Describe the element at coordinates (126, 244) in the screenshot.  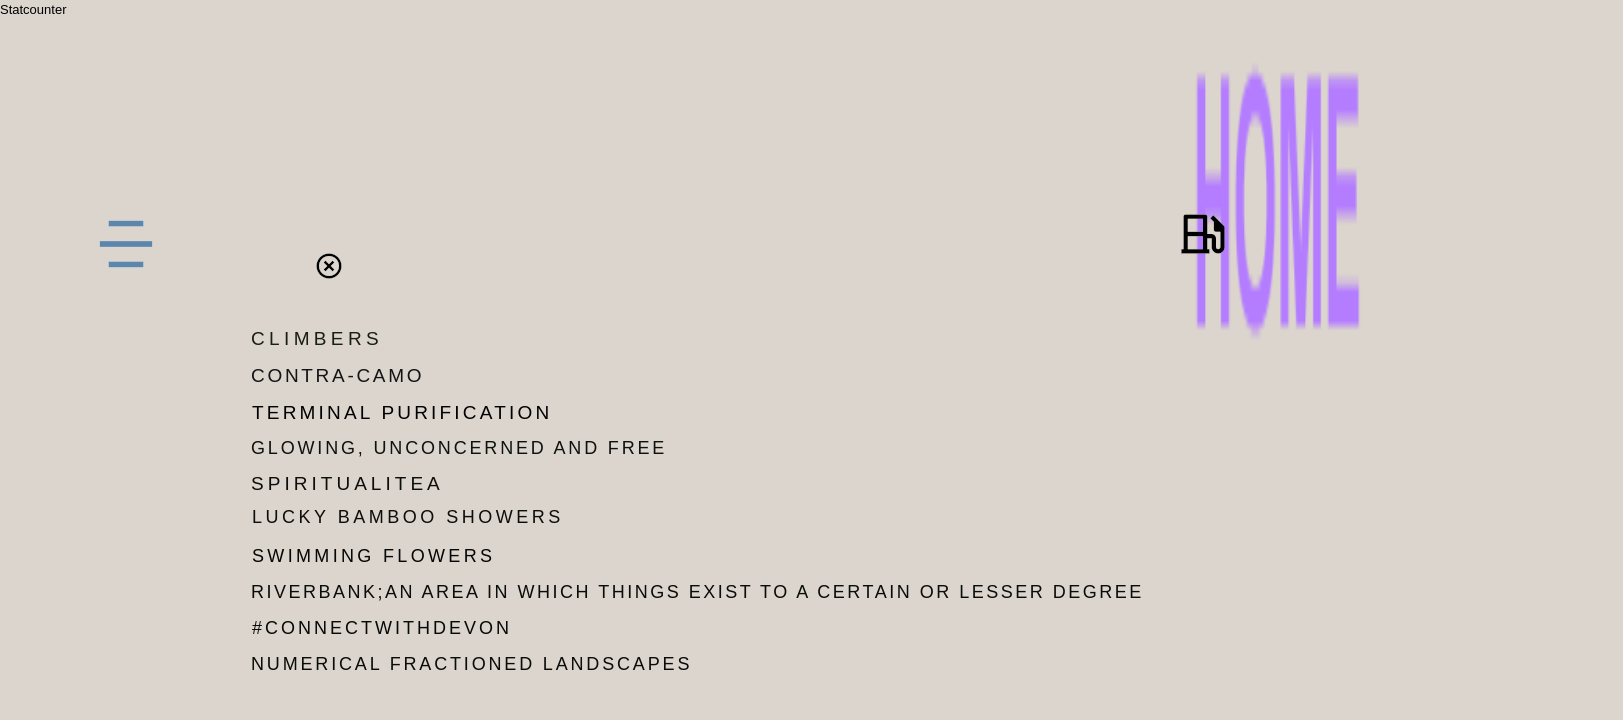
I see `open navigation menu` at that location.